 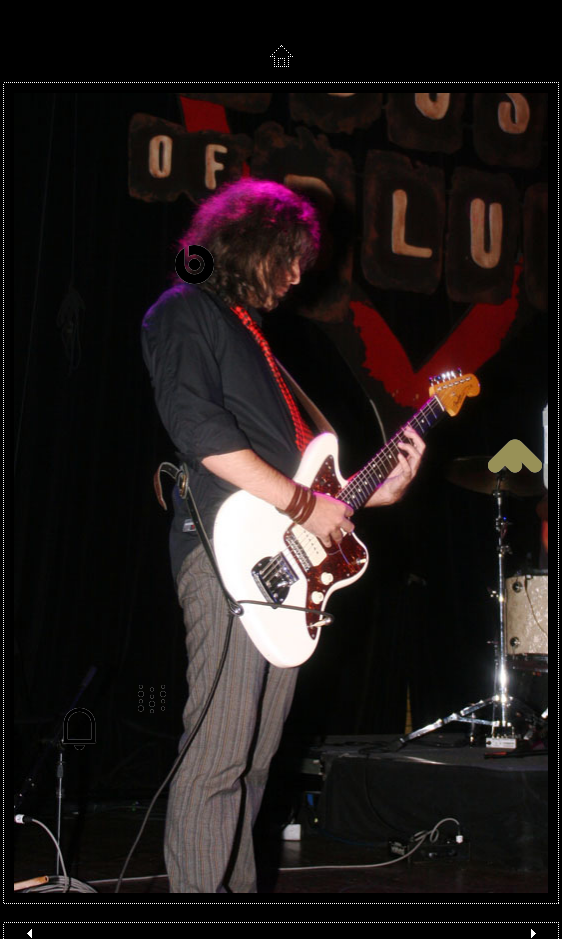 What do you see at coordinates (194, 264) in the screenshot?
I see `open the Beats by Dre app` at bounding box center [194, 264].